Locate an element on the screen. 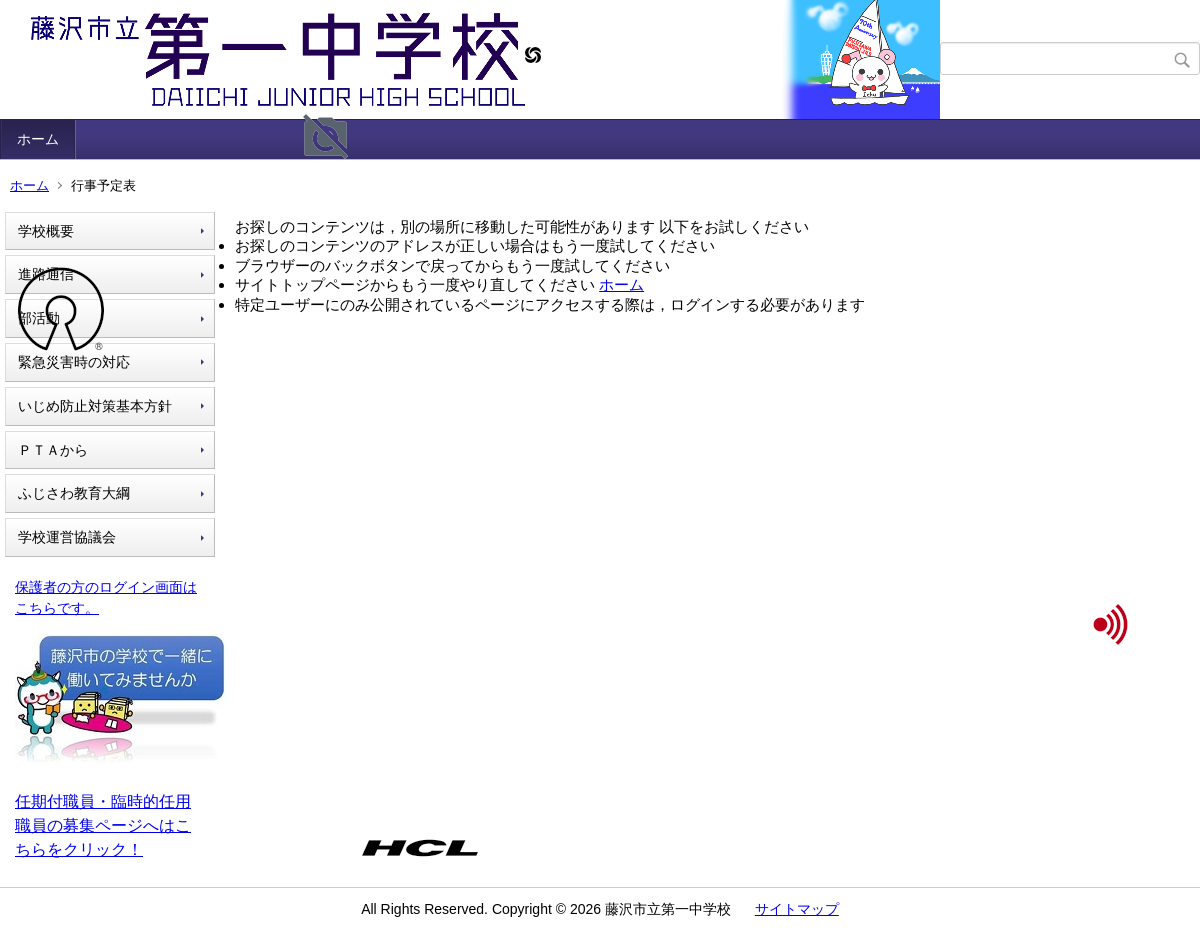 The image size is (1200, 928). camera is disabled or turned off is located at coordinates (325, 136).